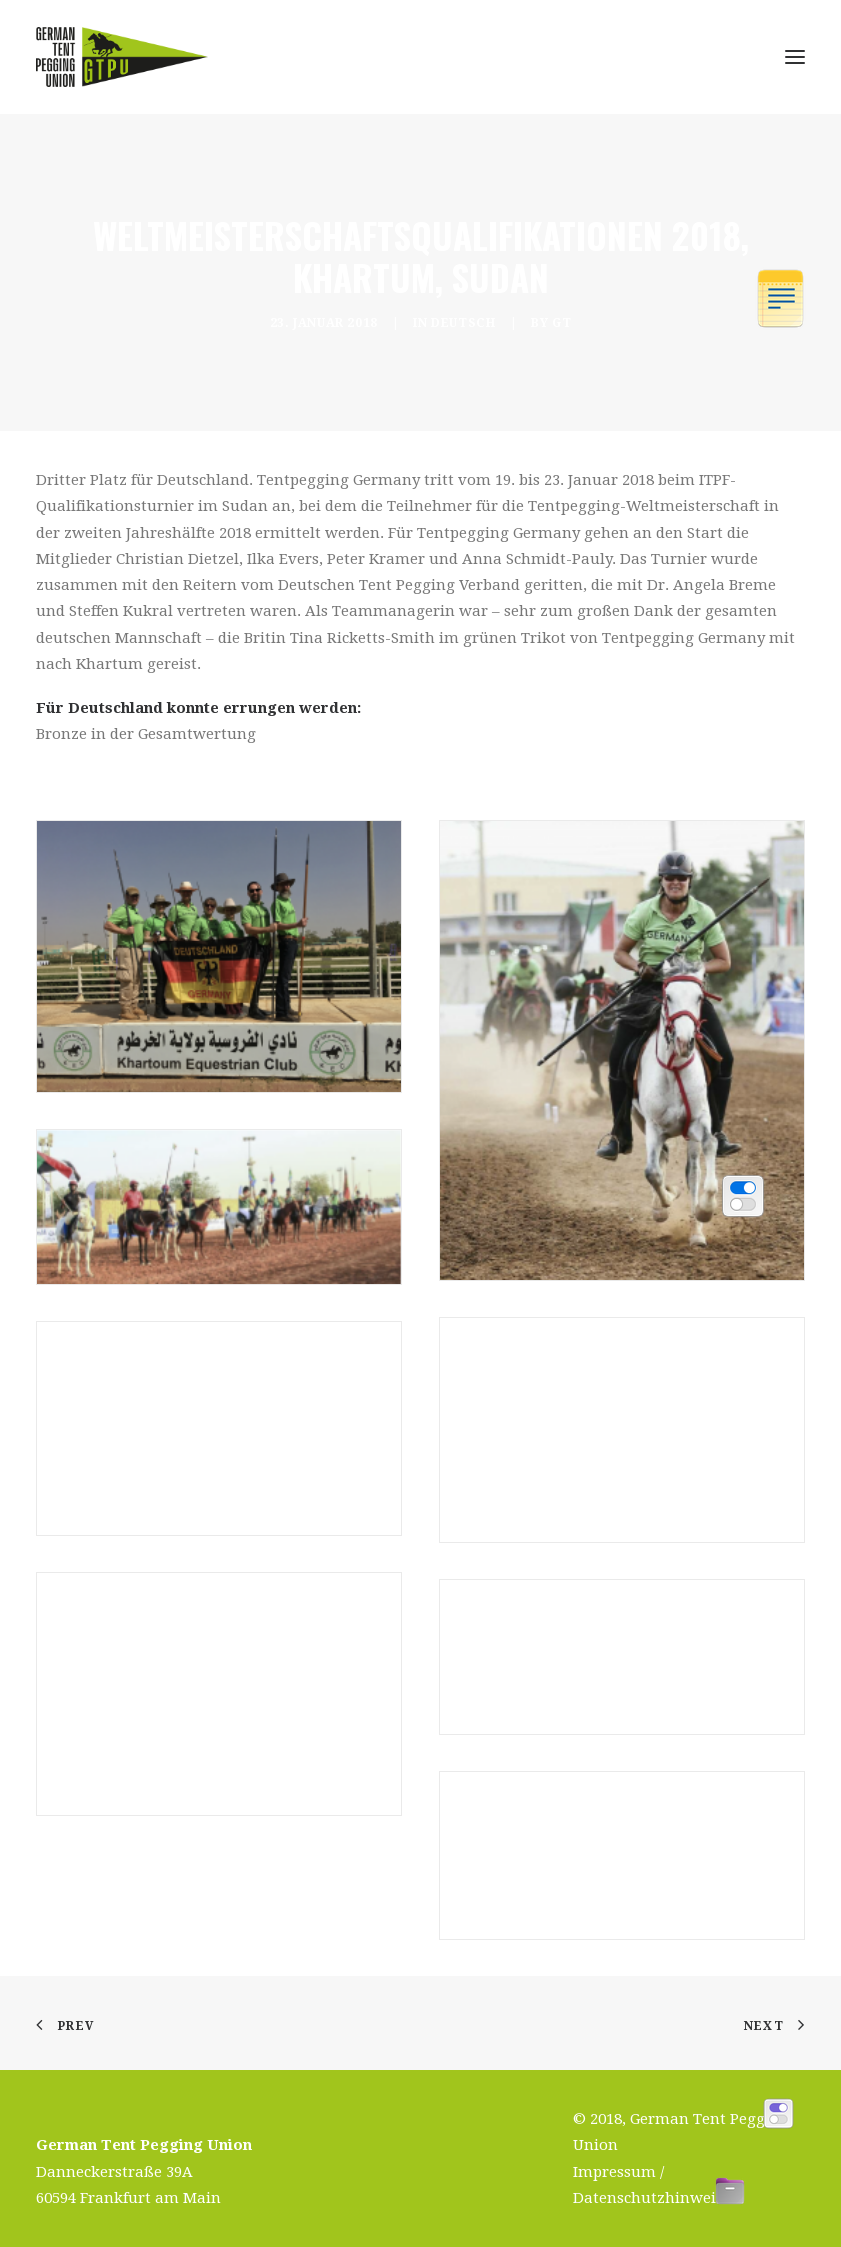 Image resolution: width=841 pixels, height=2247 pixels. I want to click on open the notes app, so click(780, 298).